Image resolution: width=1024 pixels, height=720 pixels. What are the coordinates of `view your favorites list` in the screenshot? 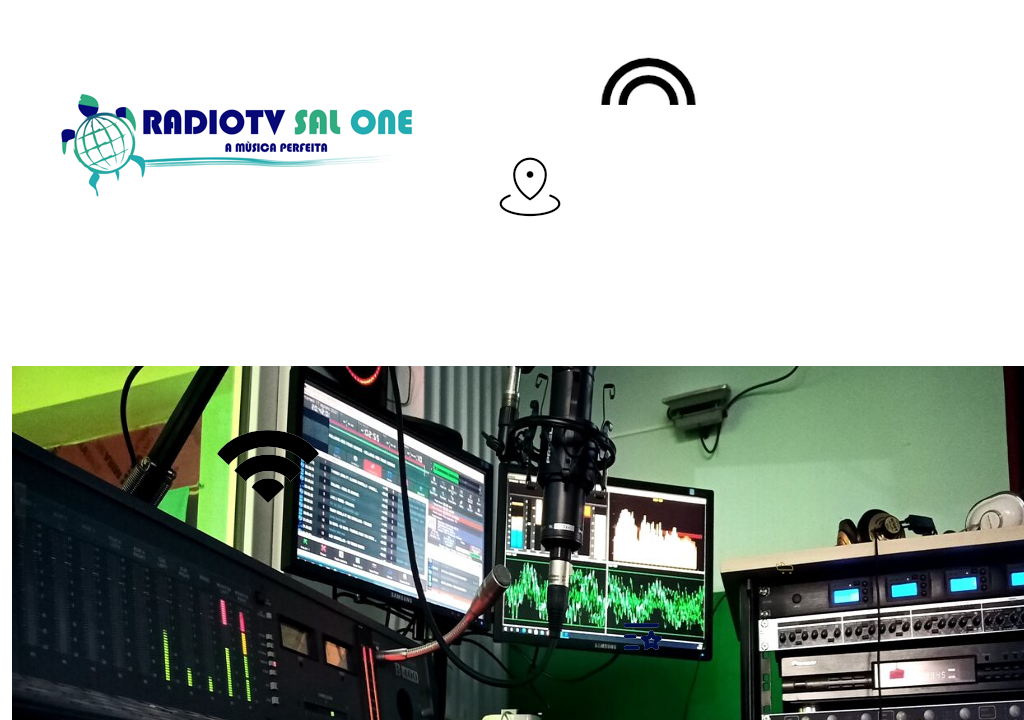 It's located at (641, 636).